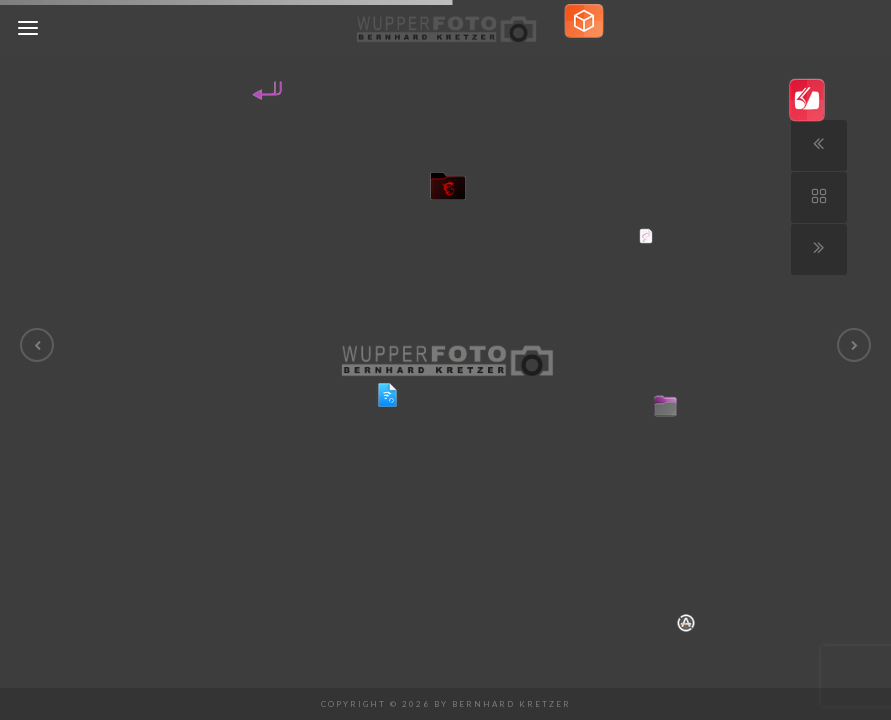 Image resolution: width=891 pixels, height=720 pixels. What do you see at coordinates (665, 405) in the screenshot?
I see `drop files here to move them into this folder` at bounding box center [665, 405].